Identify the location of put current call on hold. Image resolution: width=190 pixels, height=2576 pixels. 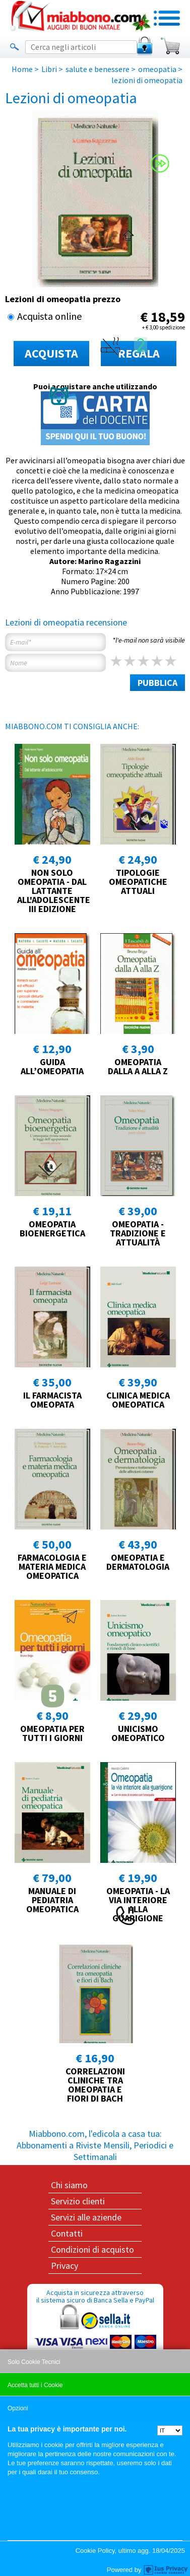
(126, 1915).